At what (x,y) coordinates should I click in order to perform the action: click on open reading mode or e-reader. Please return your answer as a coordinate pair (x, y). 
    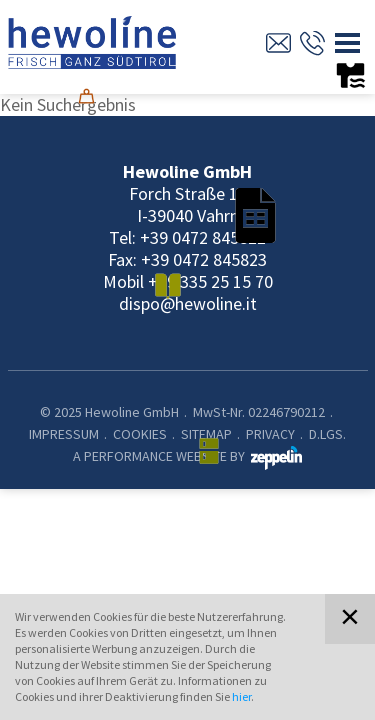
    Looking at the image, I should click on (168, 285).